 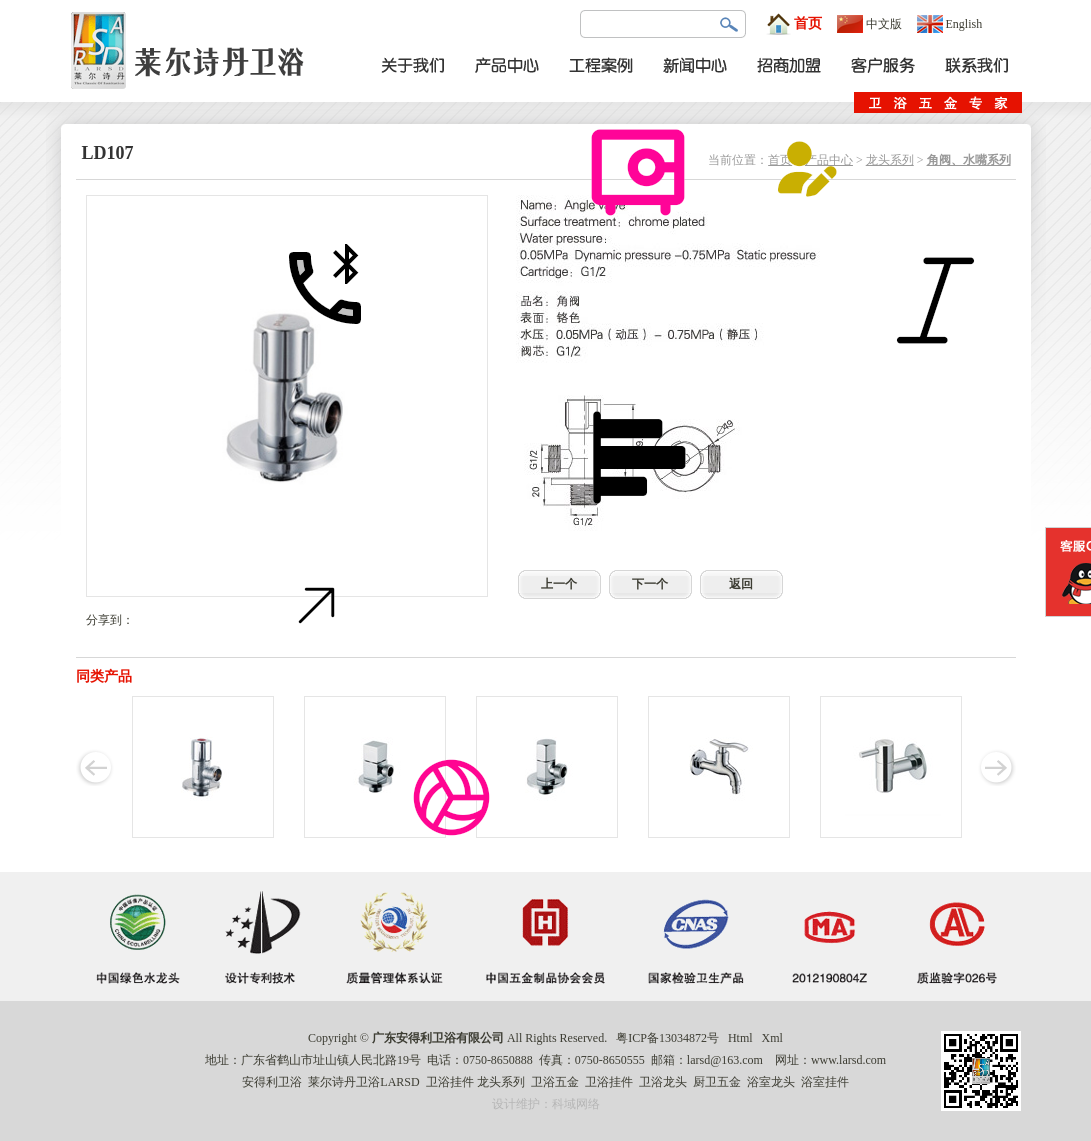 I want to click on view horizontal bar chart data, so click(x=635, y=457).